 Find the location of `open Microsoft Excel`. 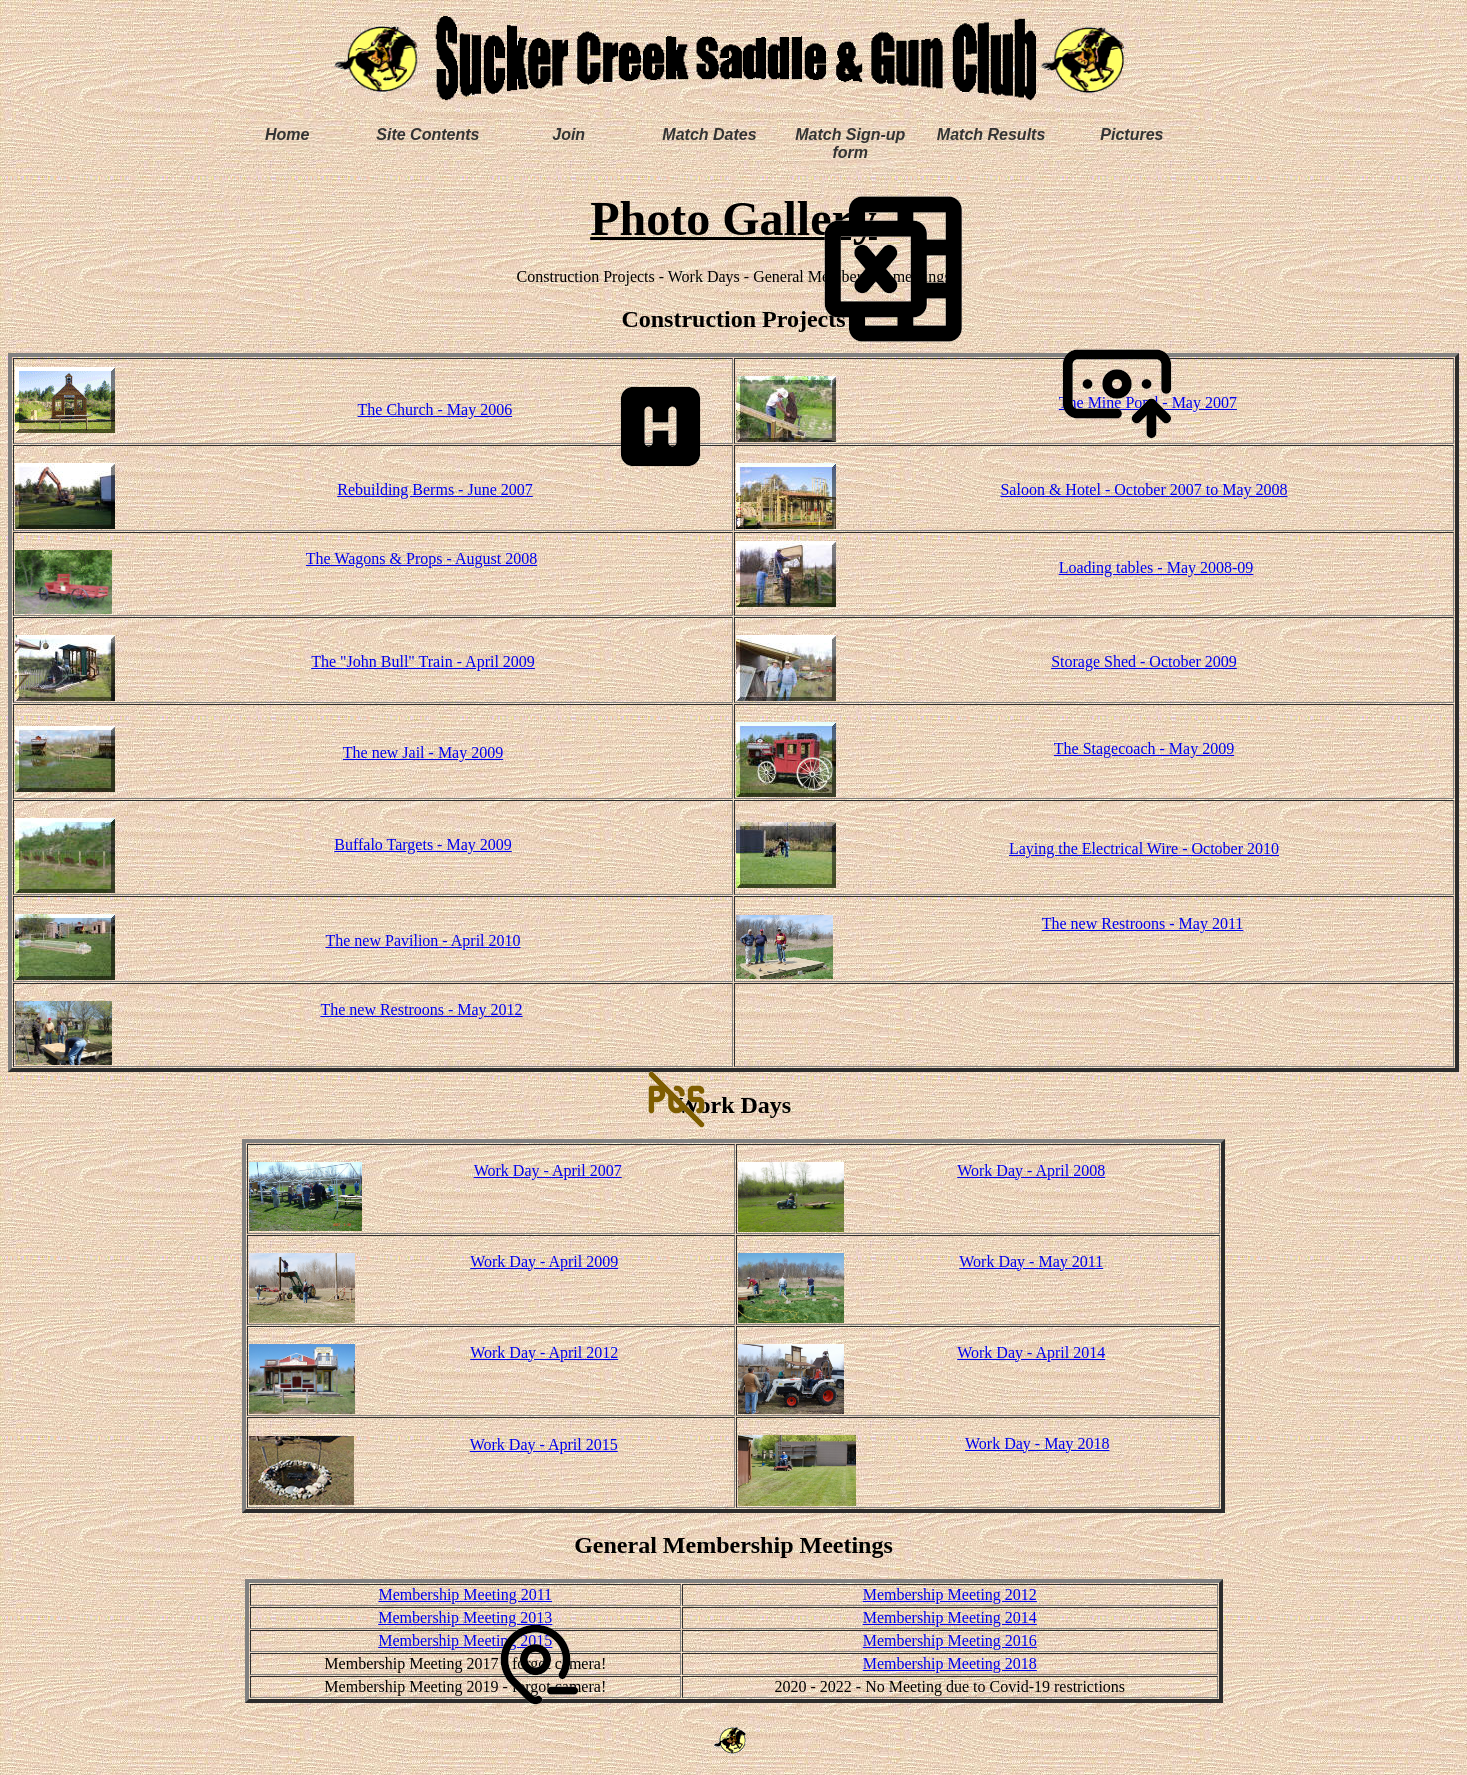

open Microsoft Excel is located at coordinates (900, 269).